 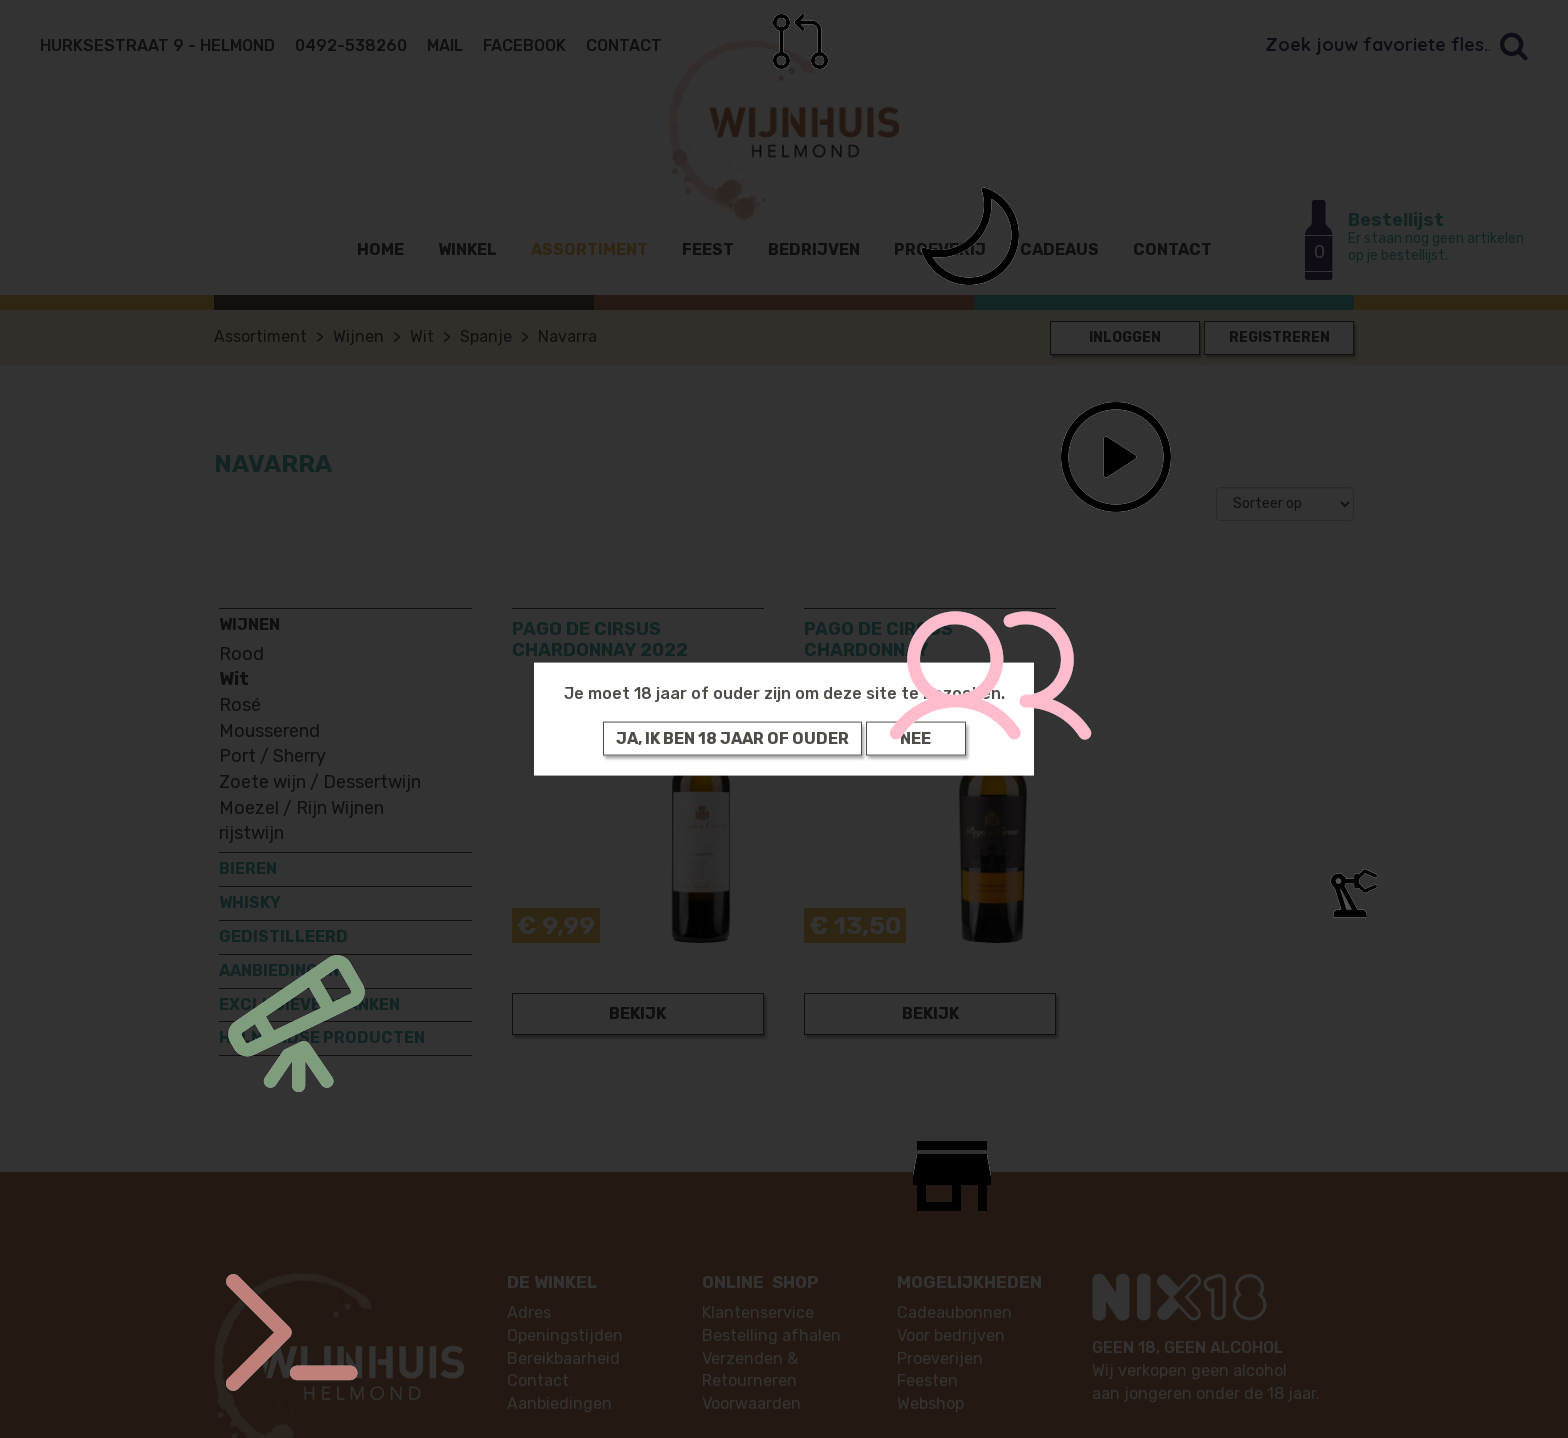 I want to click on play media or video content, so click(x=1116, y=457).